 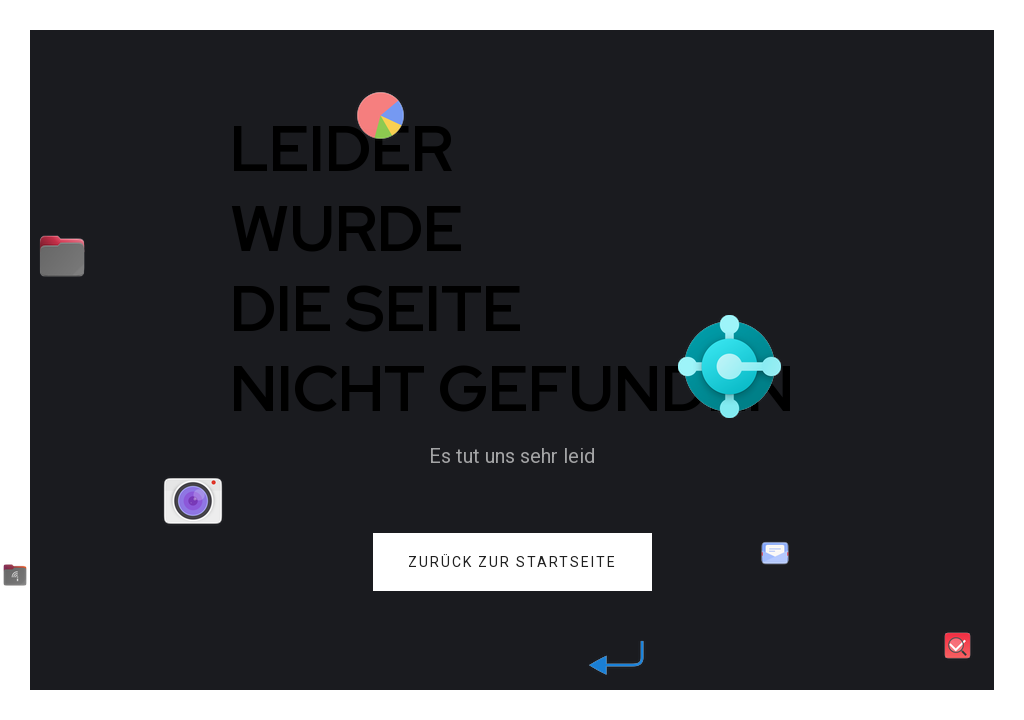 I want to click on open system configuration tool, so click(x=957, y=645).